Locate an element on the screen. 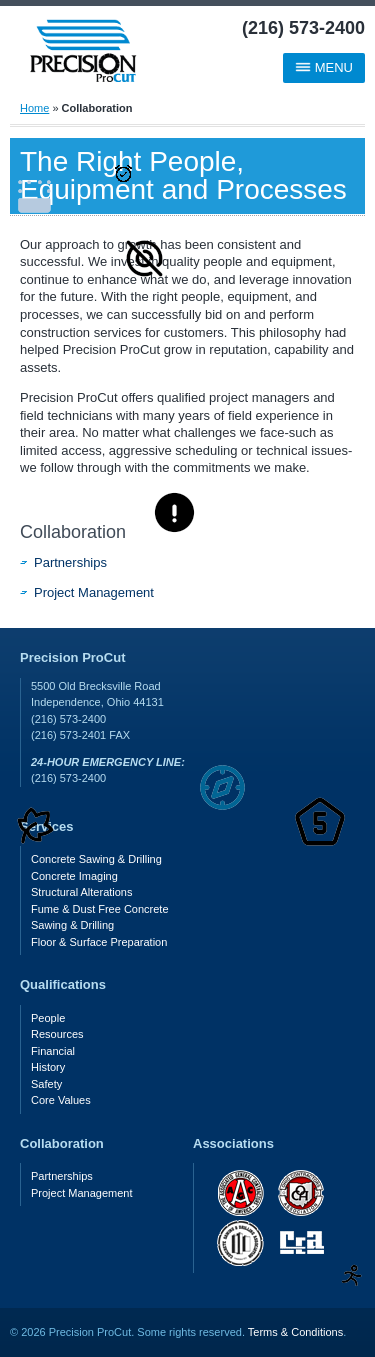  disable email or mention notifications is located at coordinates (144, 258).